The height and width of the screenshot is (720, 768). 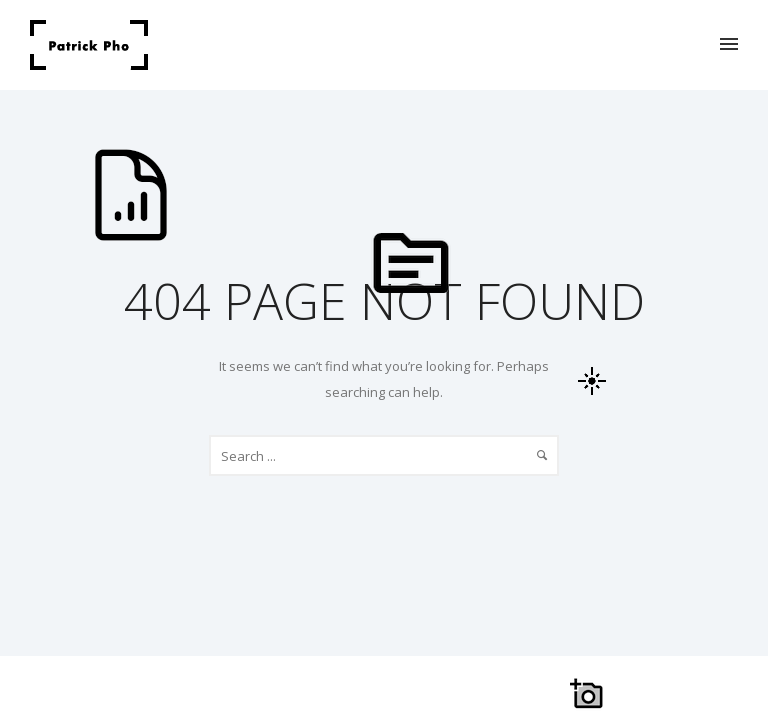 I want to click on view document analytics or statistics, so click(x=131, y=195).